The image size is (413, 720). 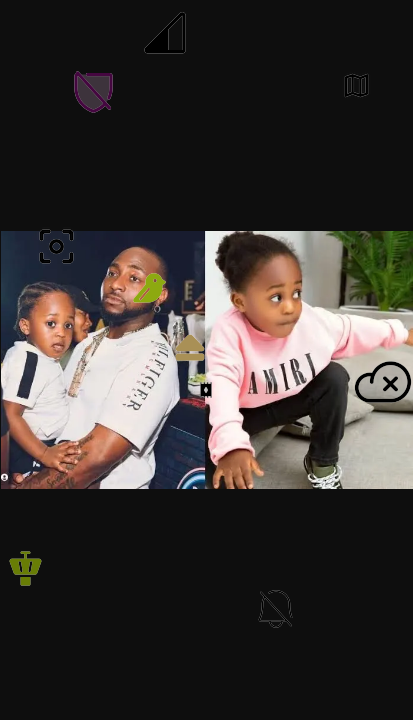 I want to click on open map view, so click(x=356, y=85).